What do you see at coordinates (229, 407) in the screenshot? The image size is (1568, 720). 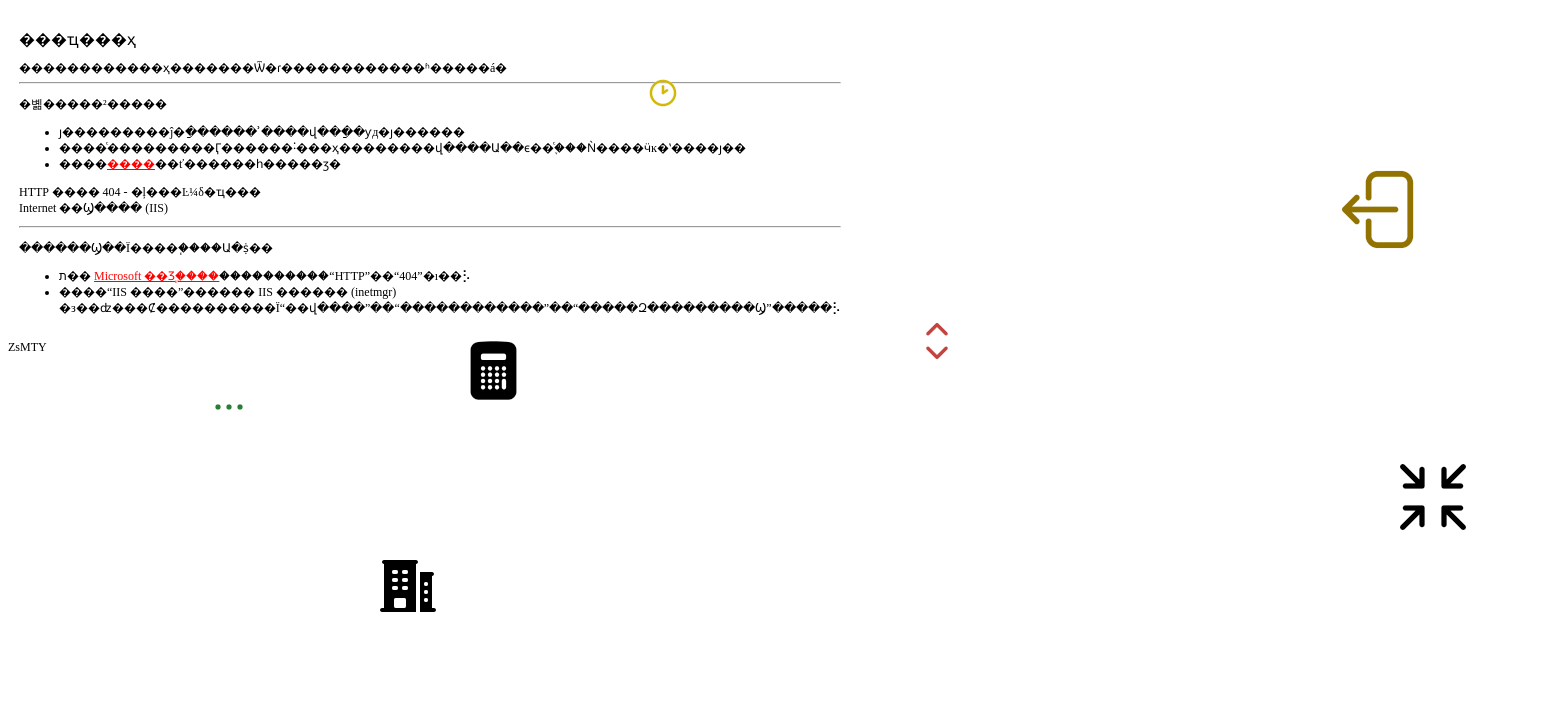 I see `view more options` at bounding box center [229, 407].